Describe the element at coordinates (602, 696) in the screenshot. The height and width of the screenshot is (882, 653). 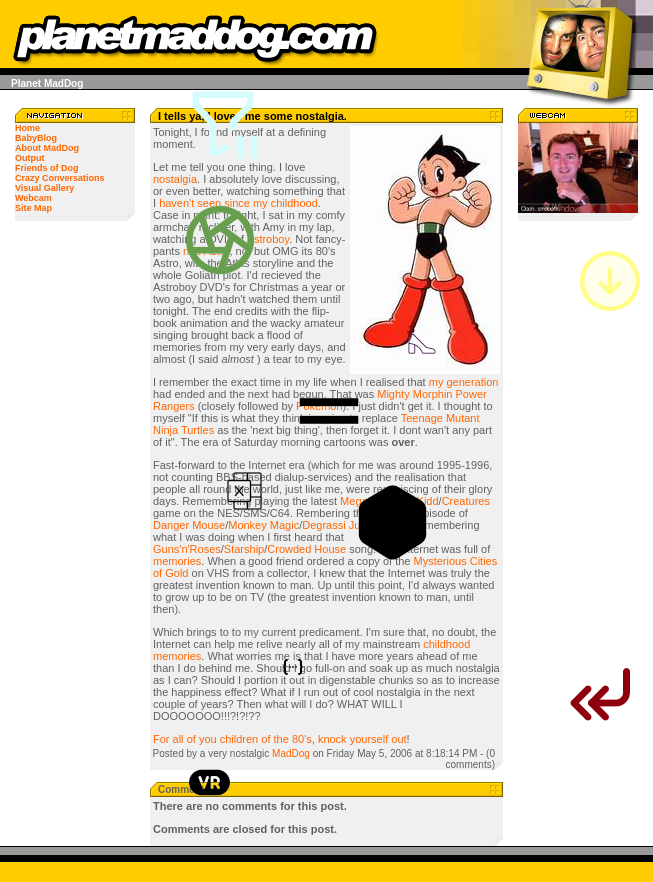
I see `reply all to a message or email` at that location.